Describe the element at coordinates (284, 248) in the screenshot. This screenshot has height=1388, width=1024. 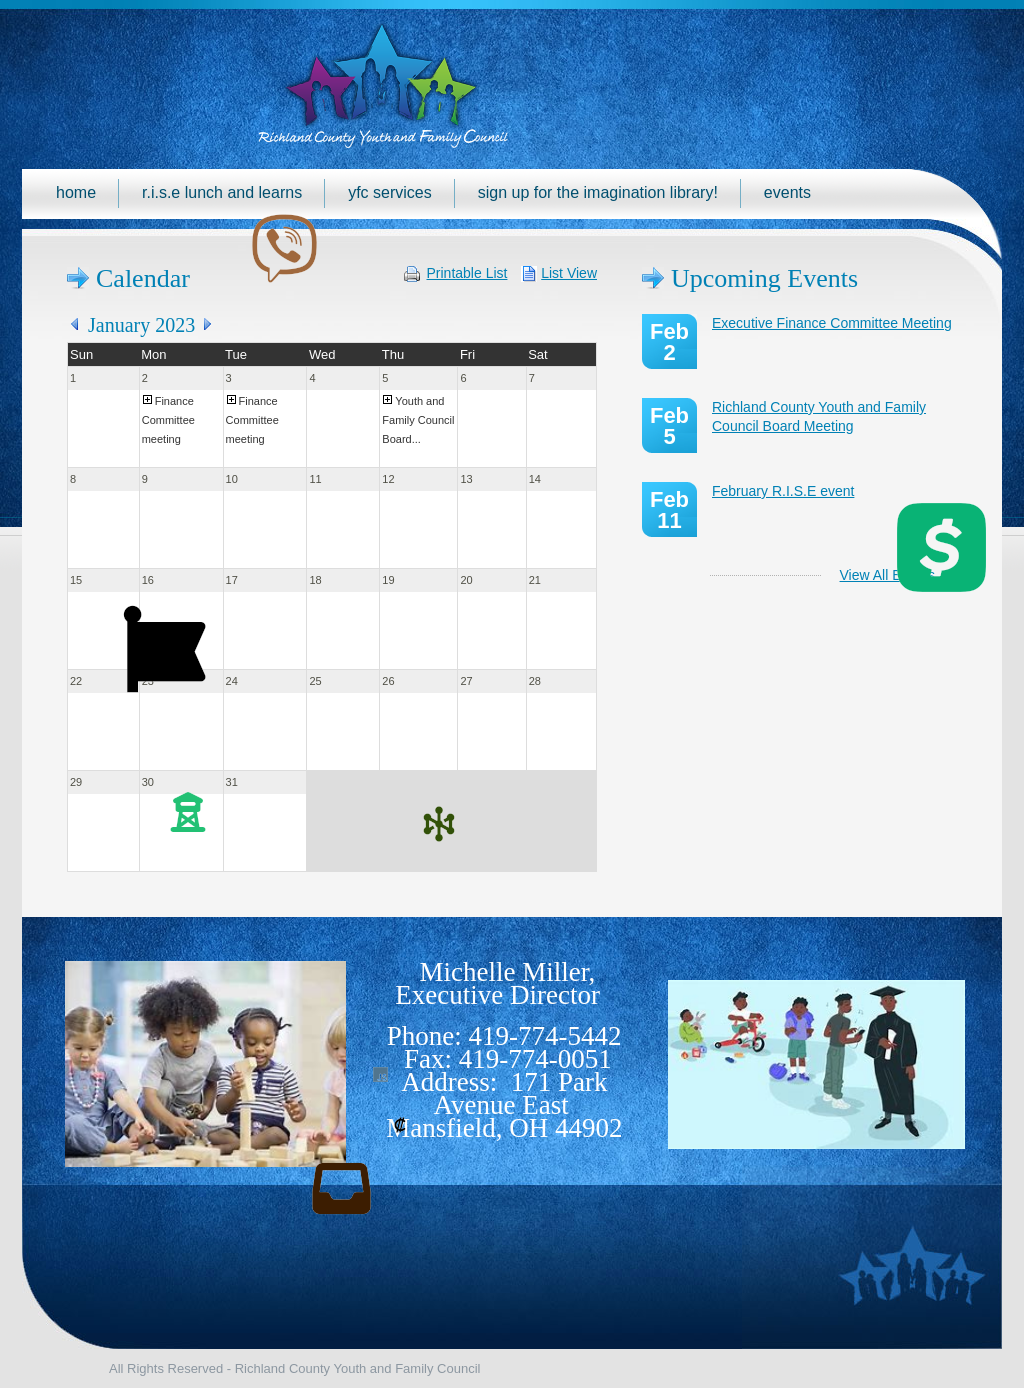
I see `open Viber messaging app` at that location.